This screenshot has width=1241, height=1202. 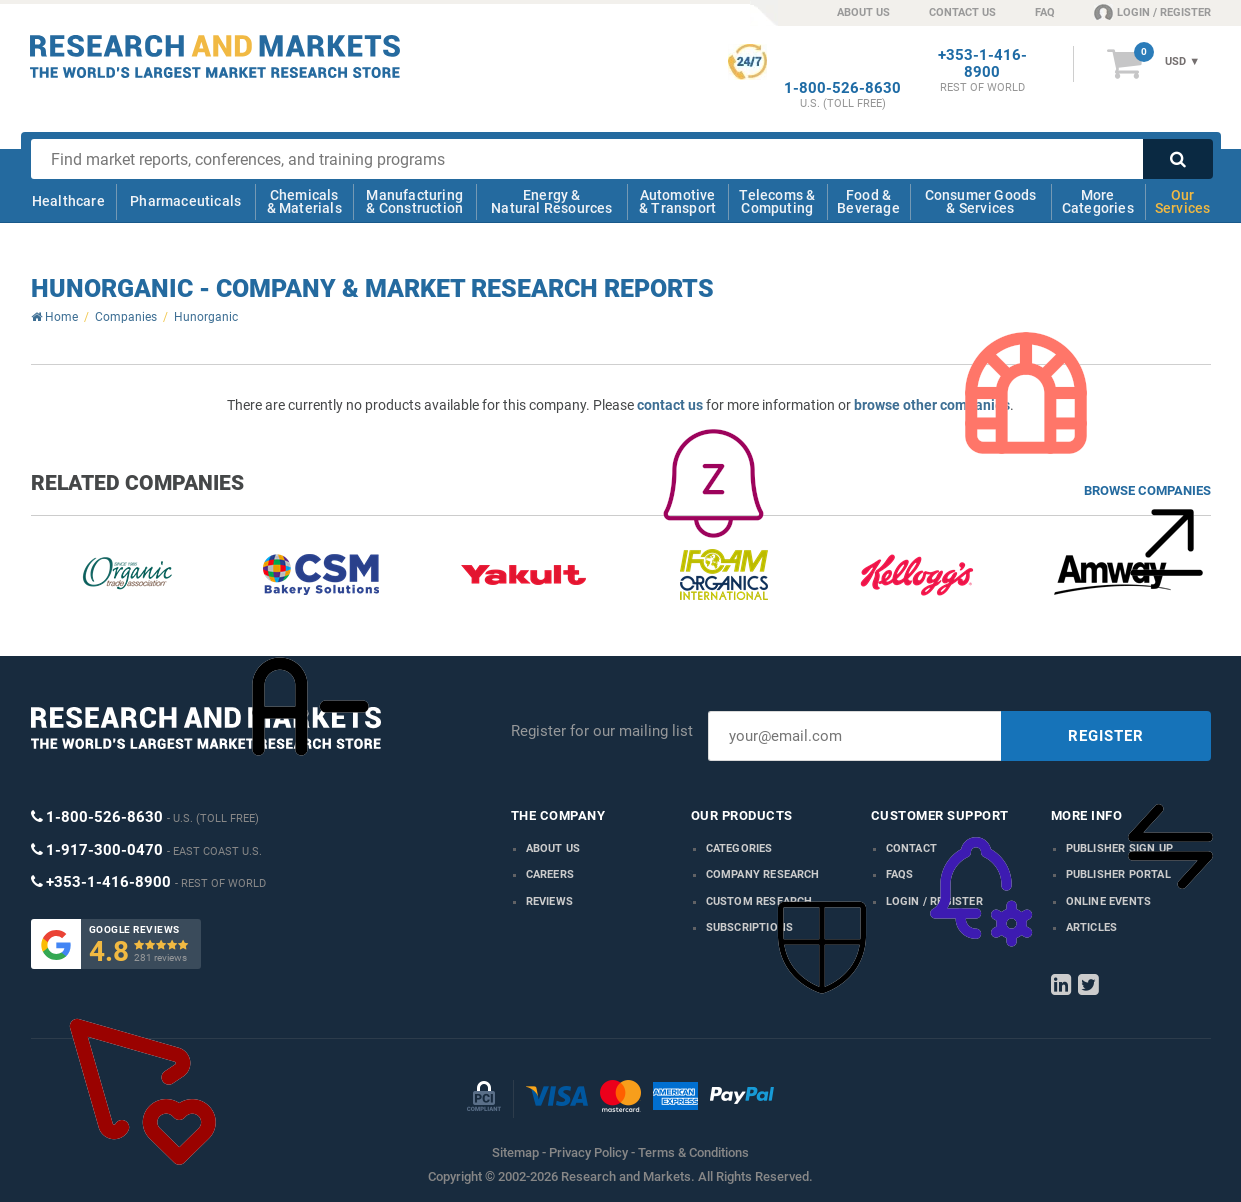 What do you see at coordinates (976, 888) in the screenshot?
I see `access notification settings` at bounding box center [976, 888].